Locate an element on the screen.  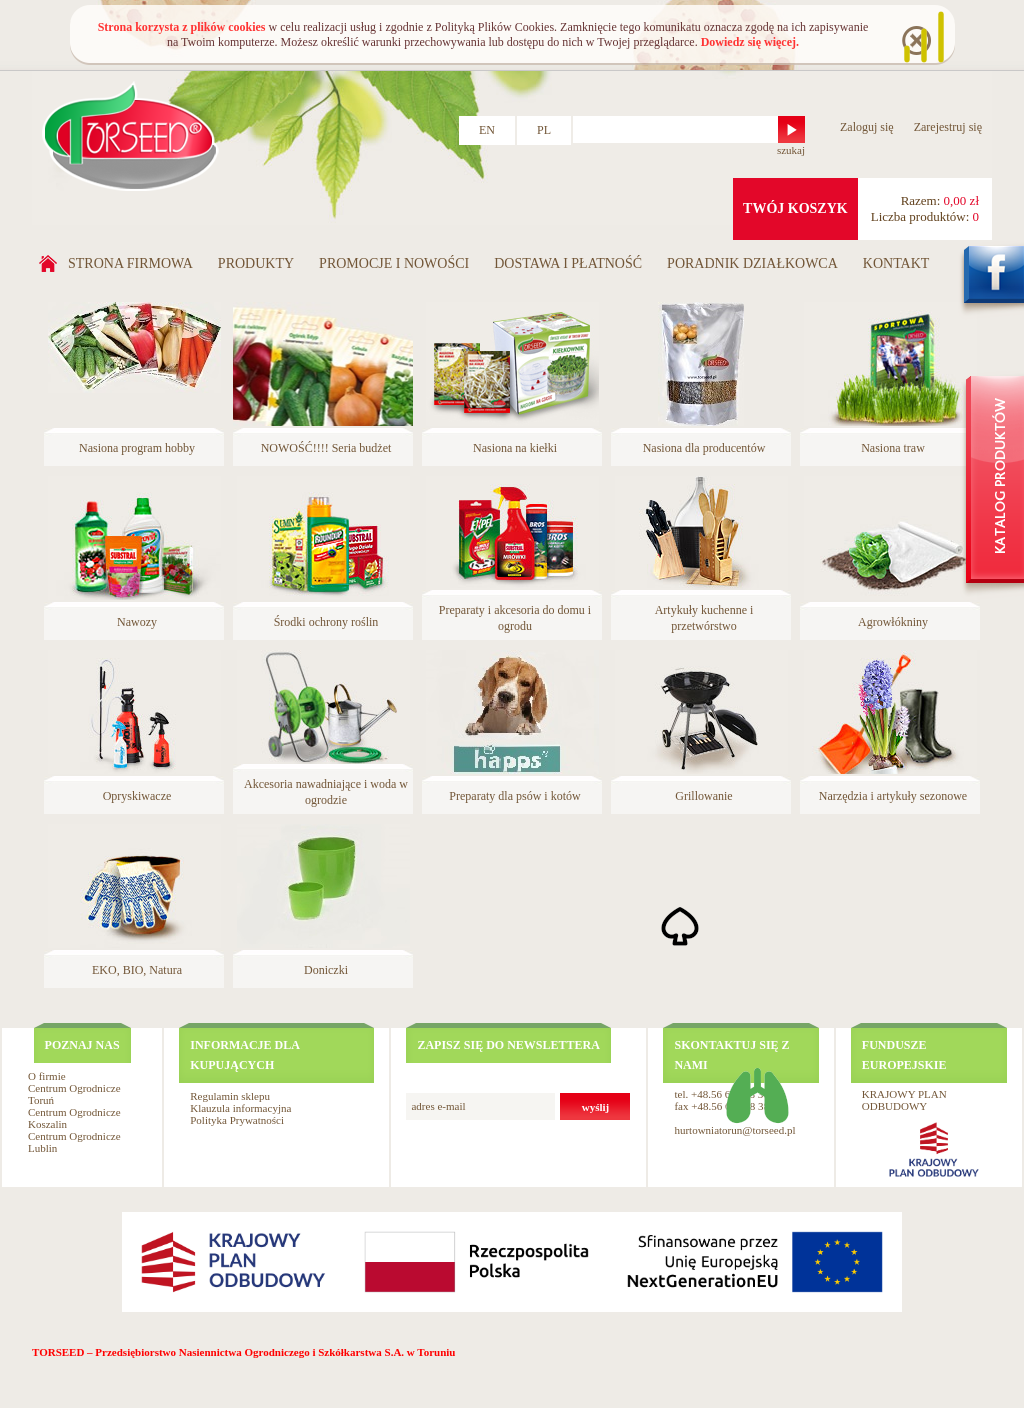
view analytics or statistics is located at coordinates (924, 37).